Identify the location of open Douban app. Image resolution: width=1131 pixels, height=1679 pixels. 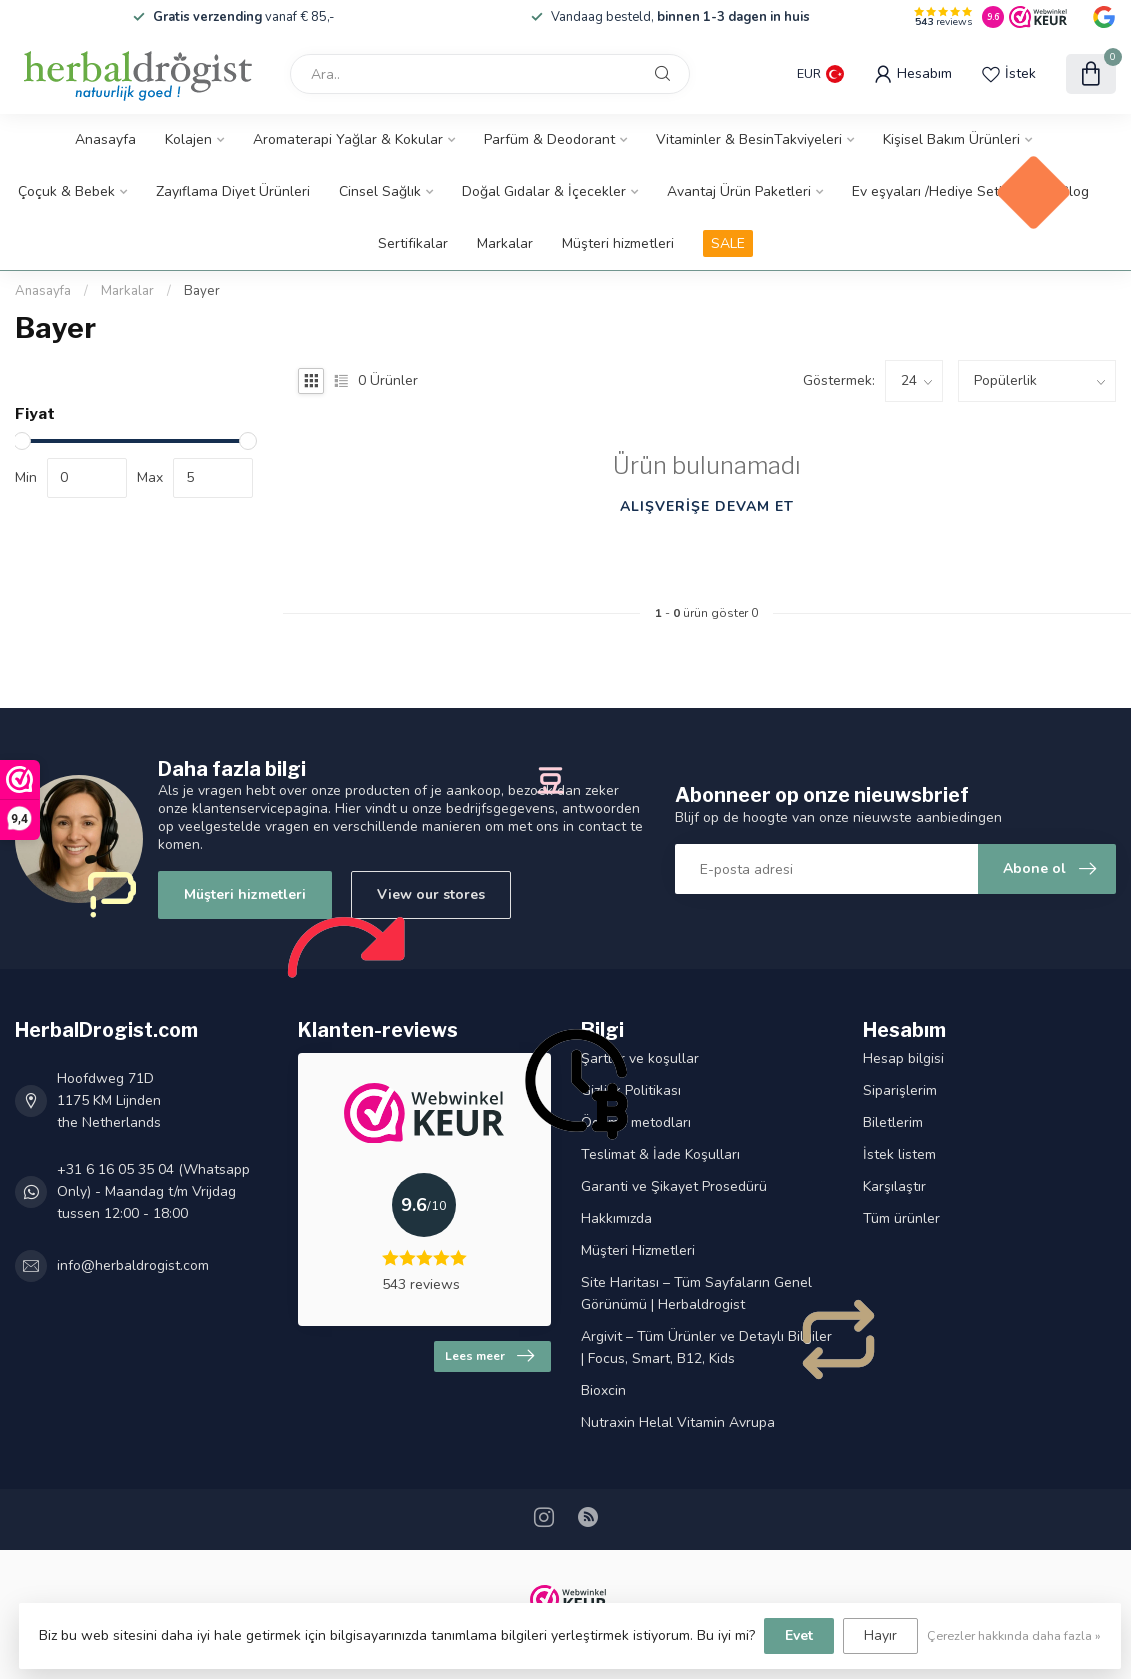
(550, 780).